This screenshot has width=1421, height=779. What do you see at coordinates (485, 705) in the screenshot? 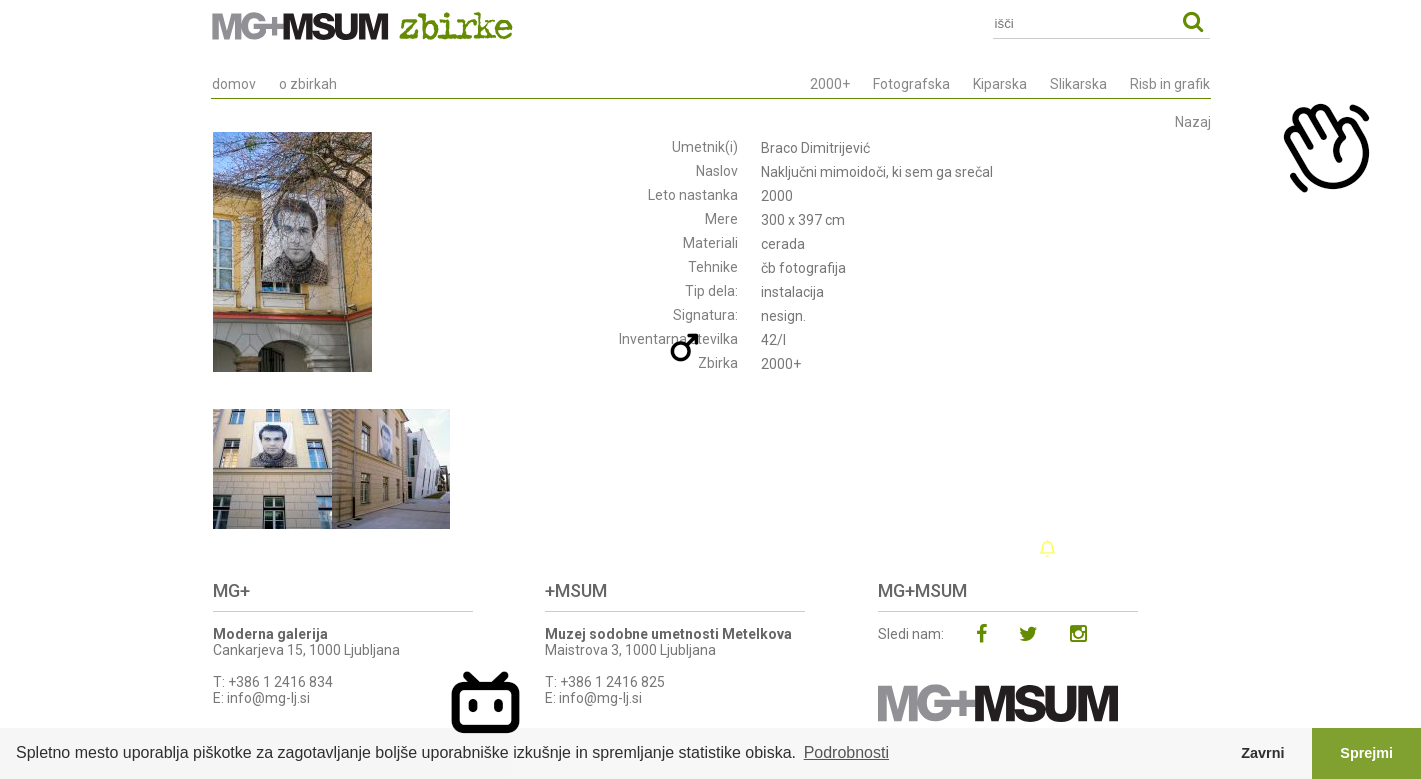
I see `open bilibili app` at bounding box center [485, 705].